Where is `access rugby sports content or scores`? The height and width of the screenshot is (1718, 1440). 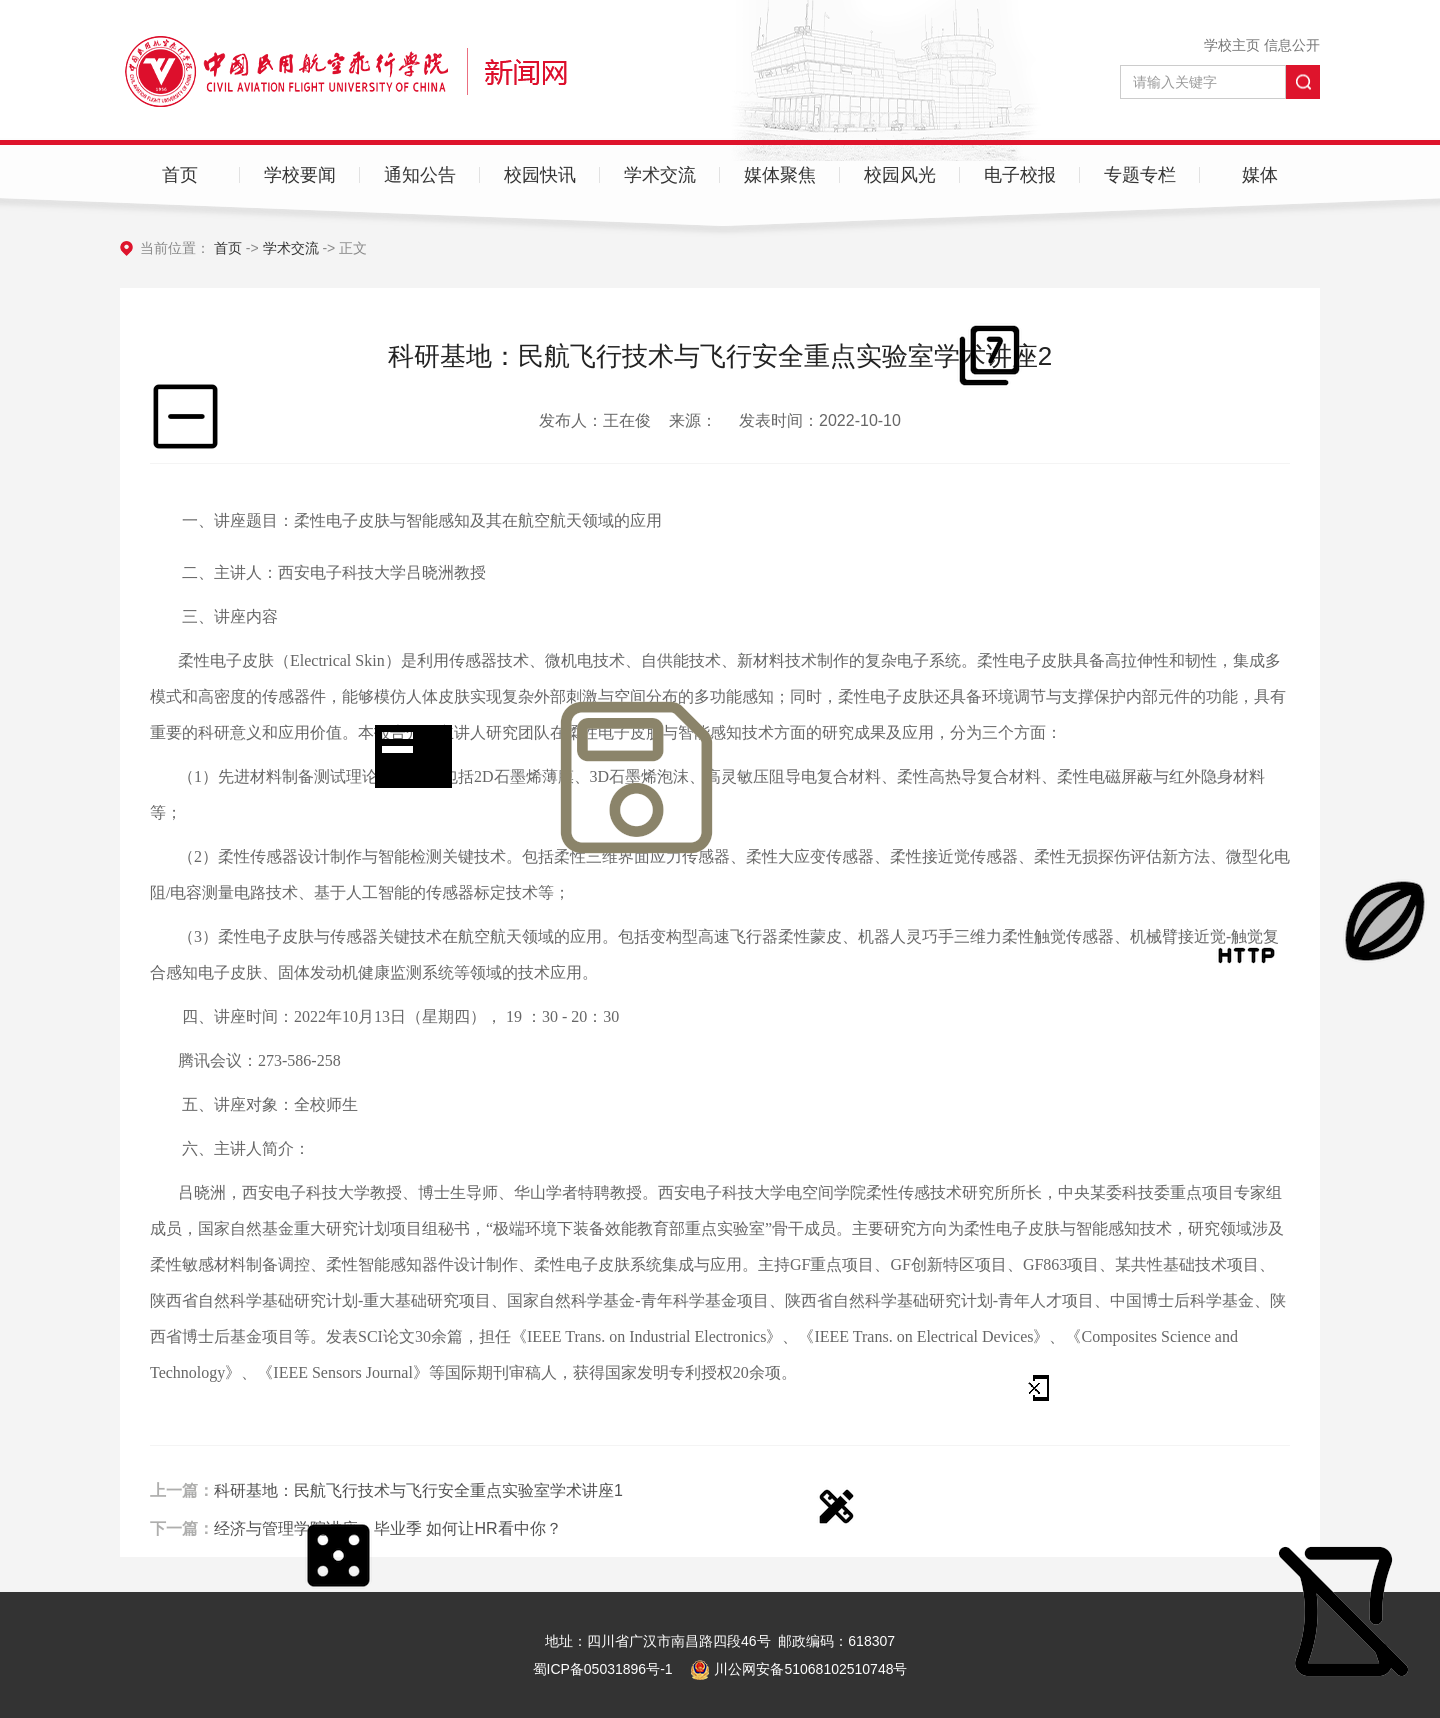
access rugby sports content or scores is located at coordinates (1385, 921).